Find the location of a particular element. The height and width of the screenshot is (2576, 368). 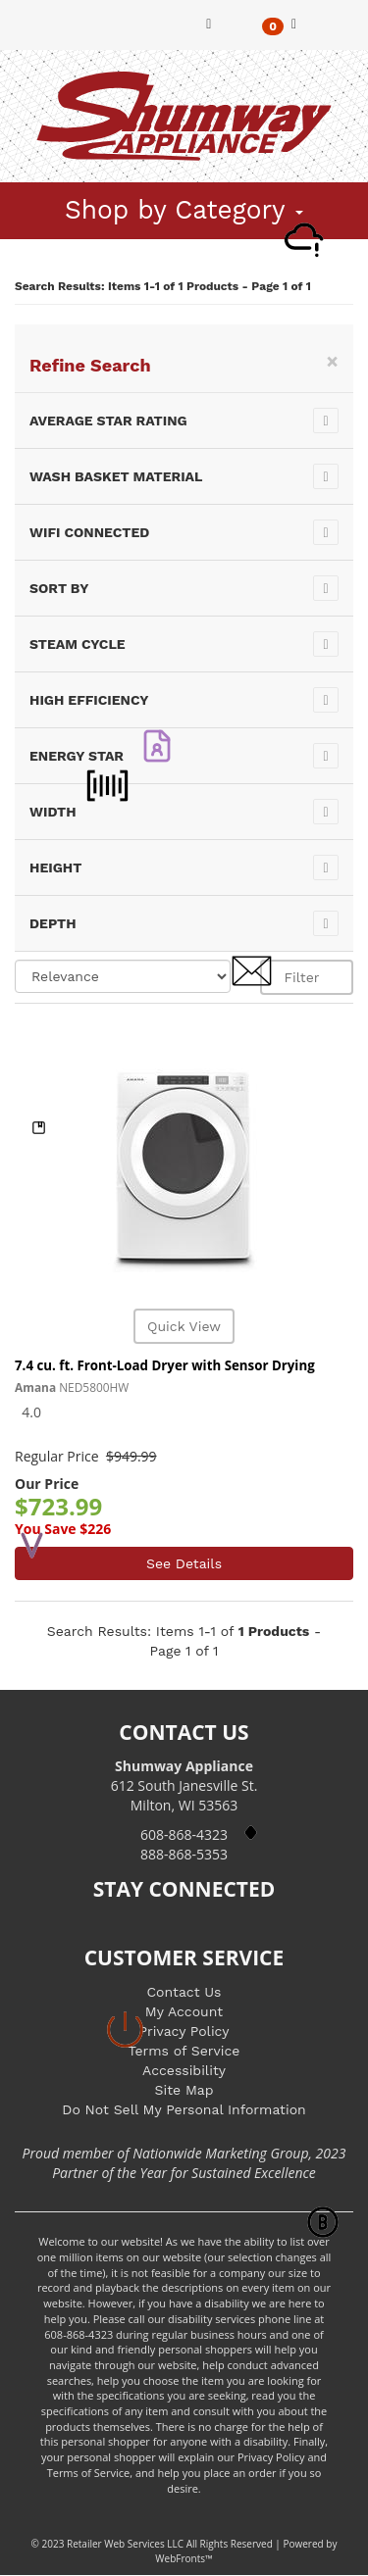

cloud storage warning or alert is located at coordinates (304, 237).